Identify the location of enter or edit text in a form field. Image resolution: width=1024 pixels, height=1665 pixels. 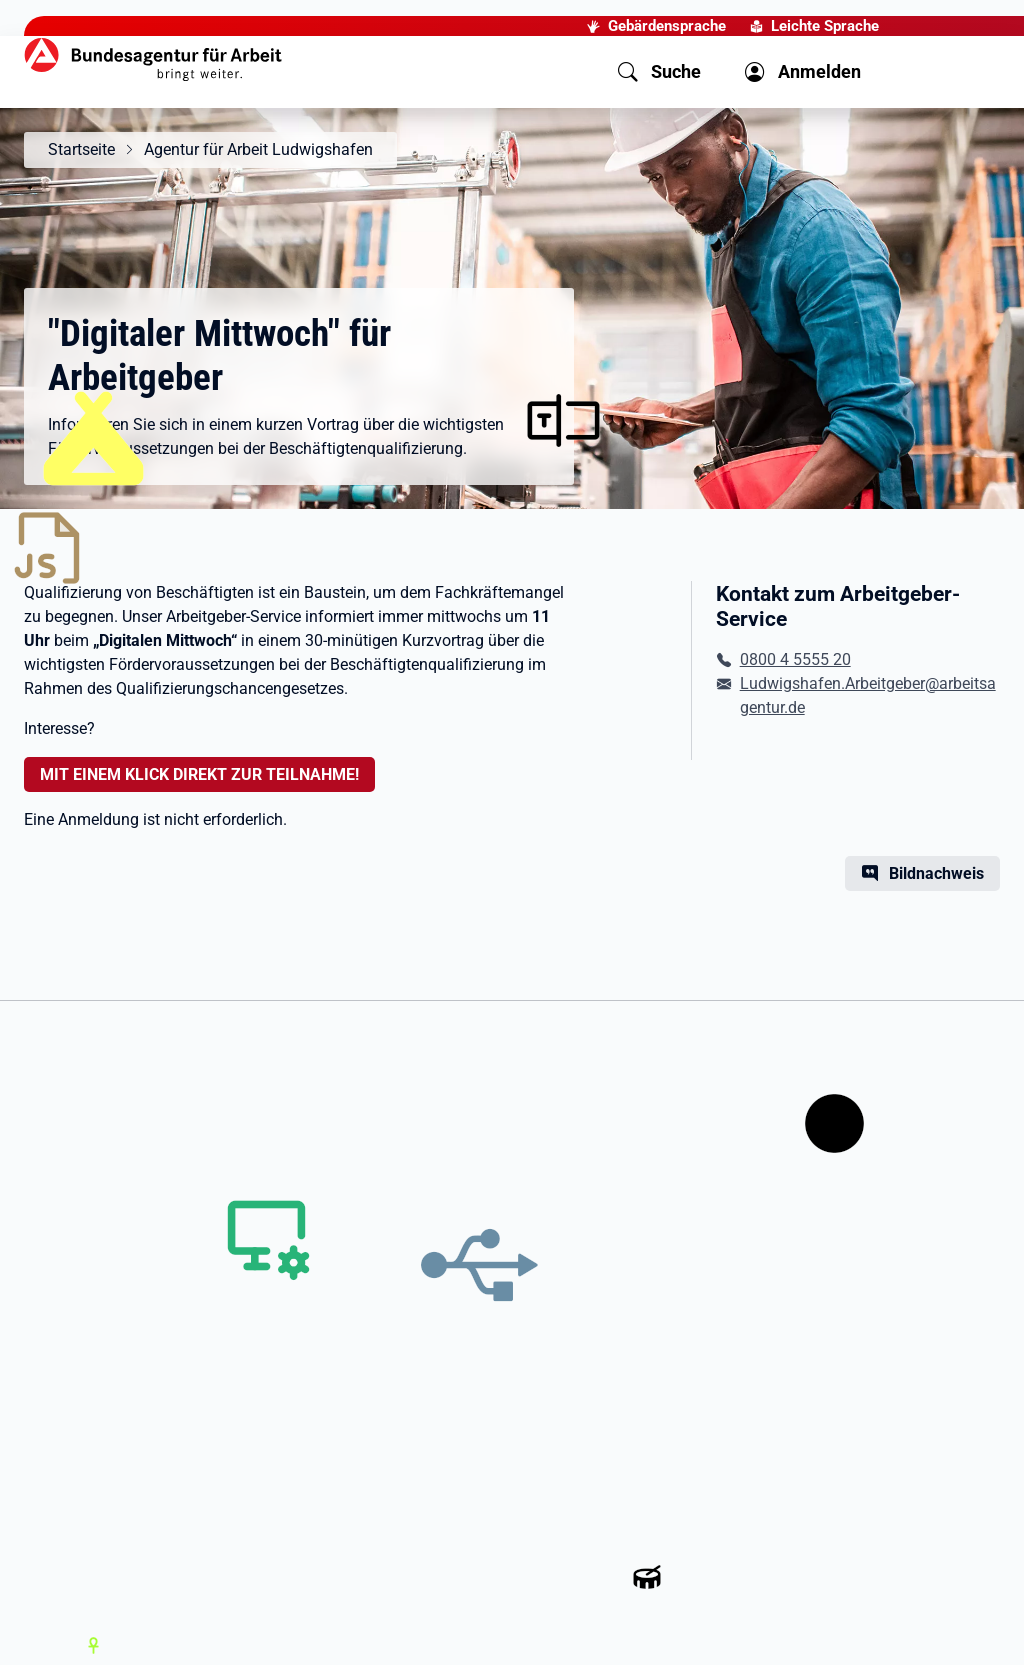
(563, 420).